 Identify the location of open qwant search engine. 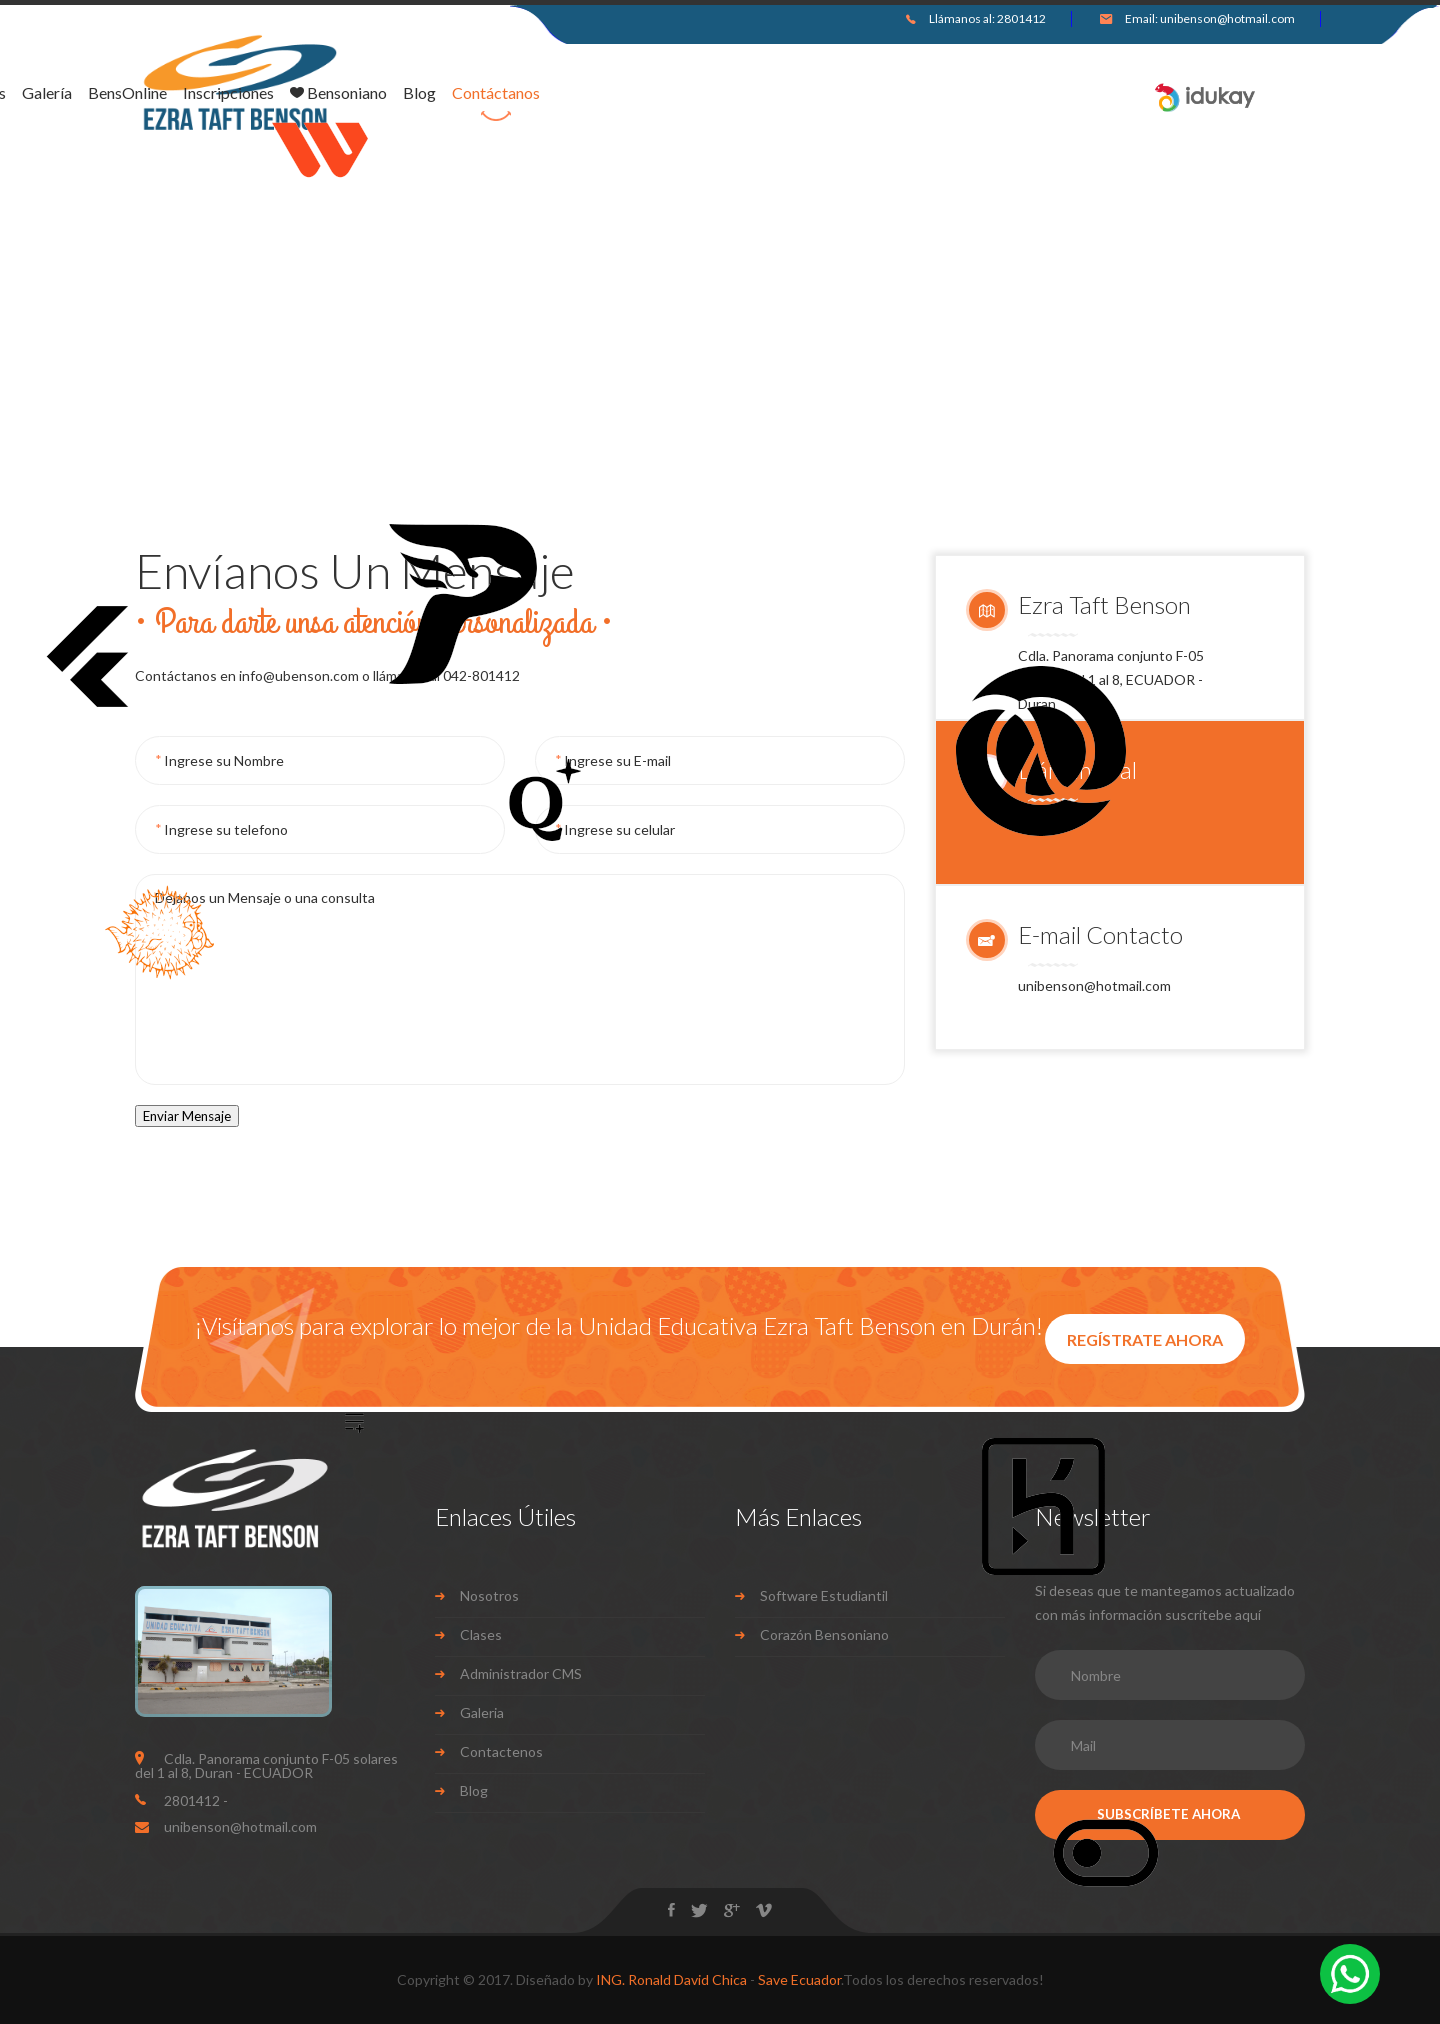
(545, 800).